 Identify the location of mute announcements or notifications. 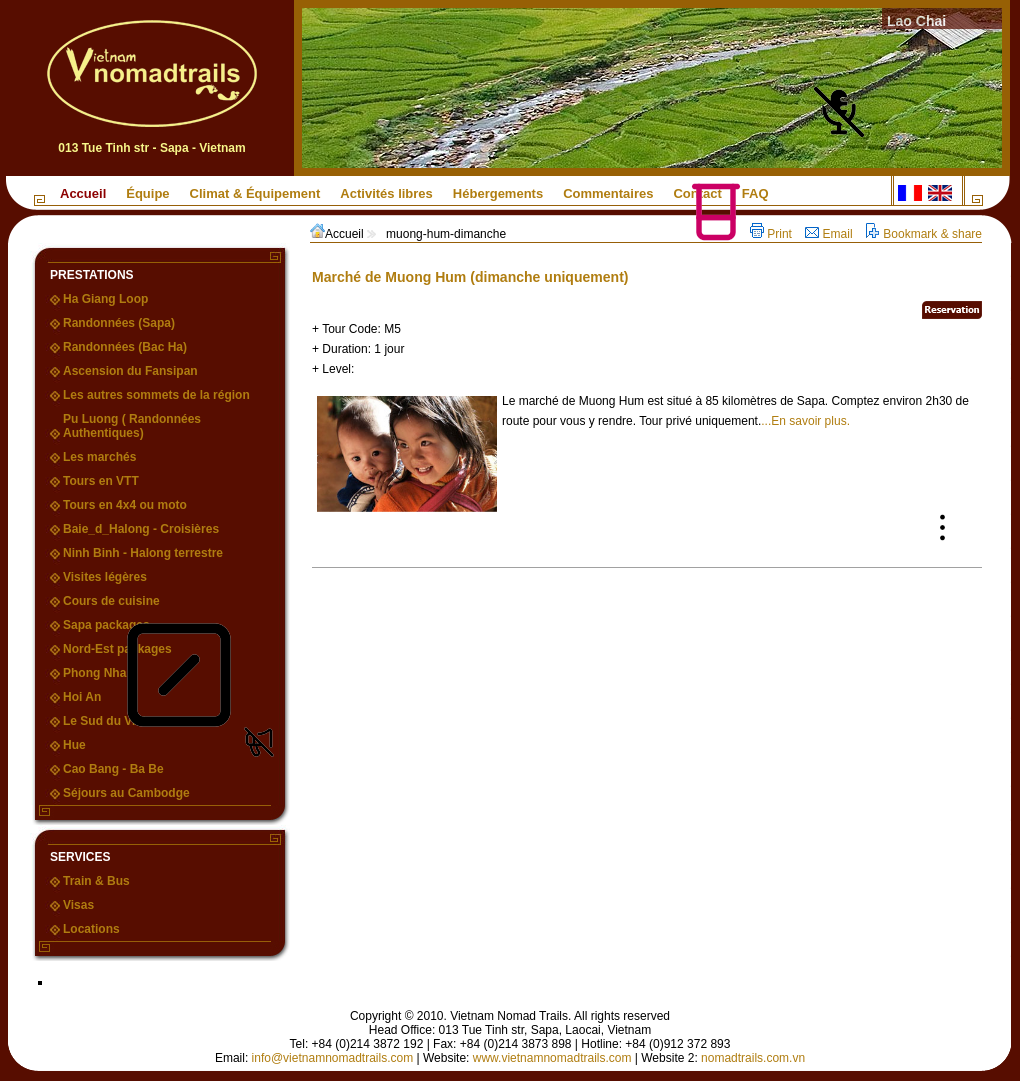
(259, 742).